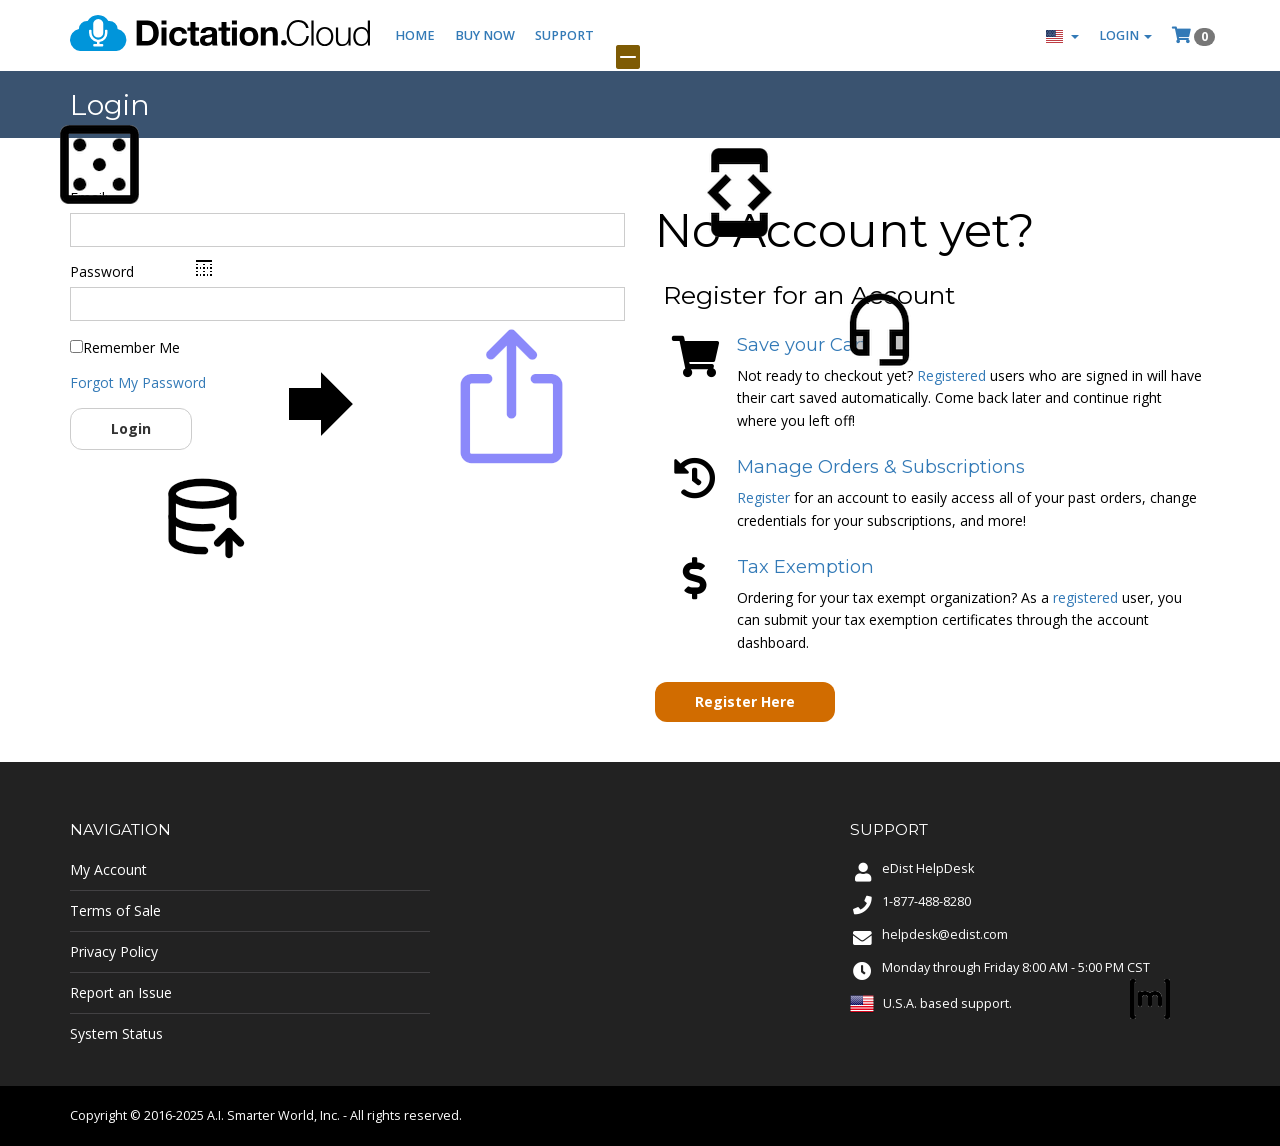  What do you see at coordinates (1150, 999) in the screenshot?
I see `open Matrix messaging app` at bounding box center [1150, 999].